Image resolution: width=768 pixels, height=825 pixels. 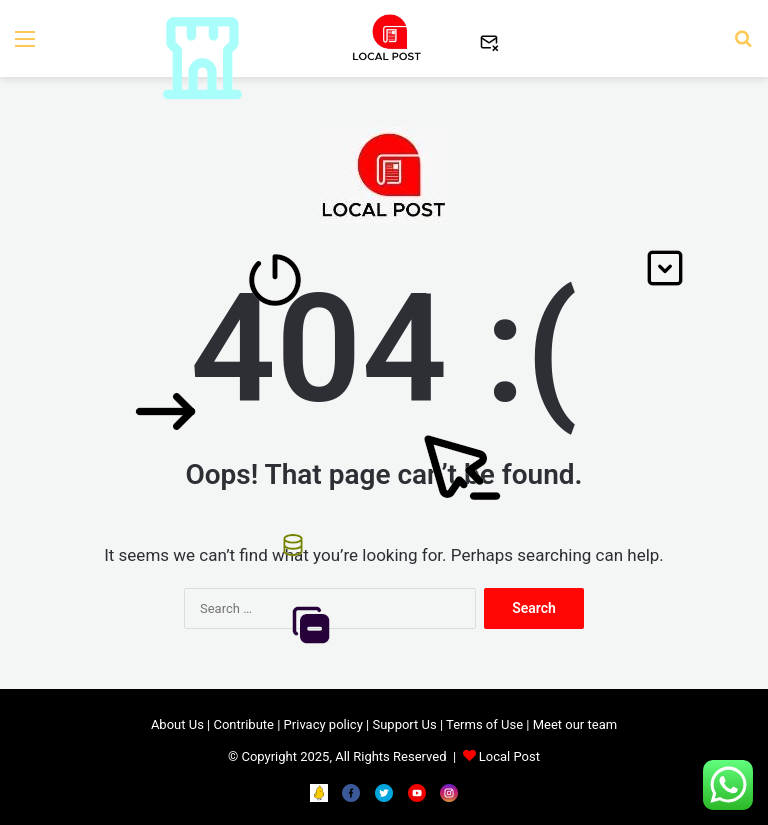 I want to click on remove an item from clipboard, so click(x=311, y=625).